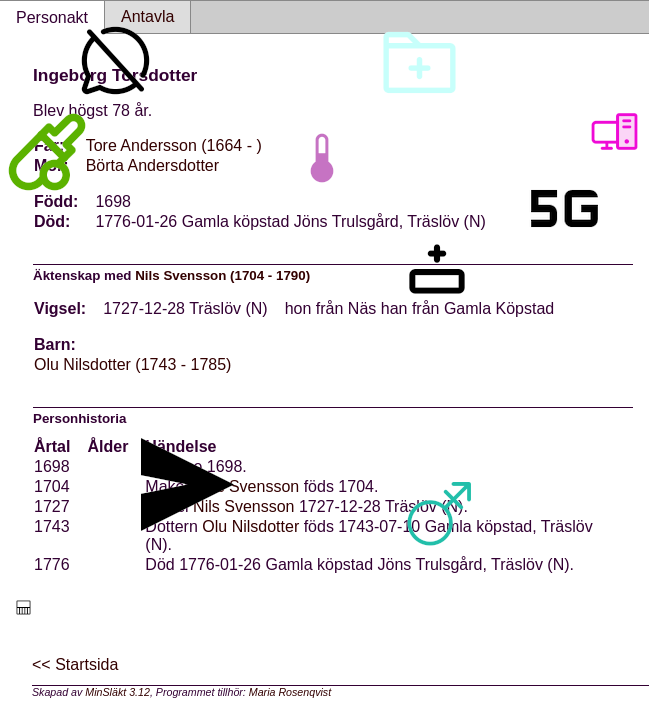 The height and width of the screenshot is (720, 649). What do you see at coordinates (564, 208) in the screenshot?
I see `indicates 5G network connectivity` at bounding box center [564, 208].